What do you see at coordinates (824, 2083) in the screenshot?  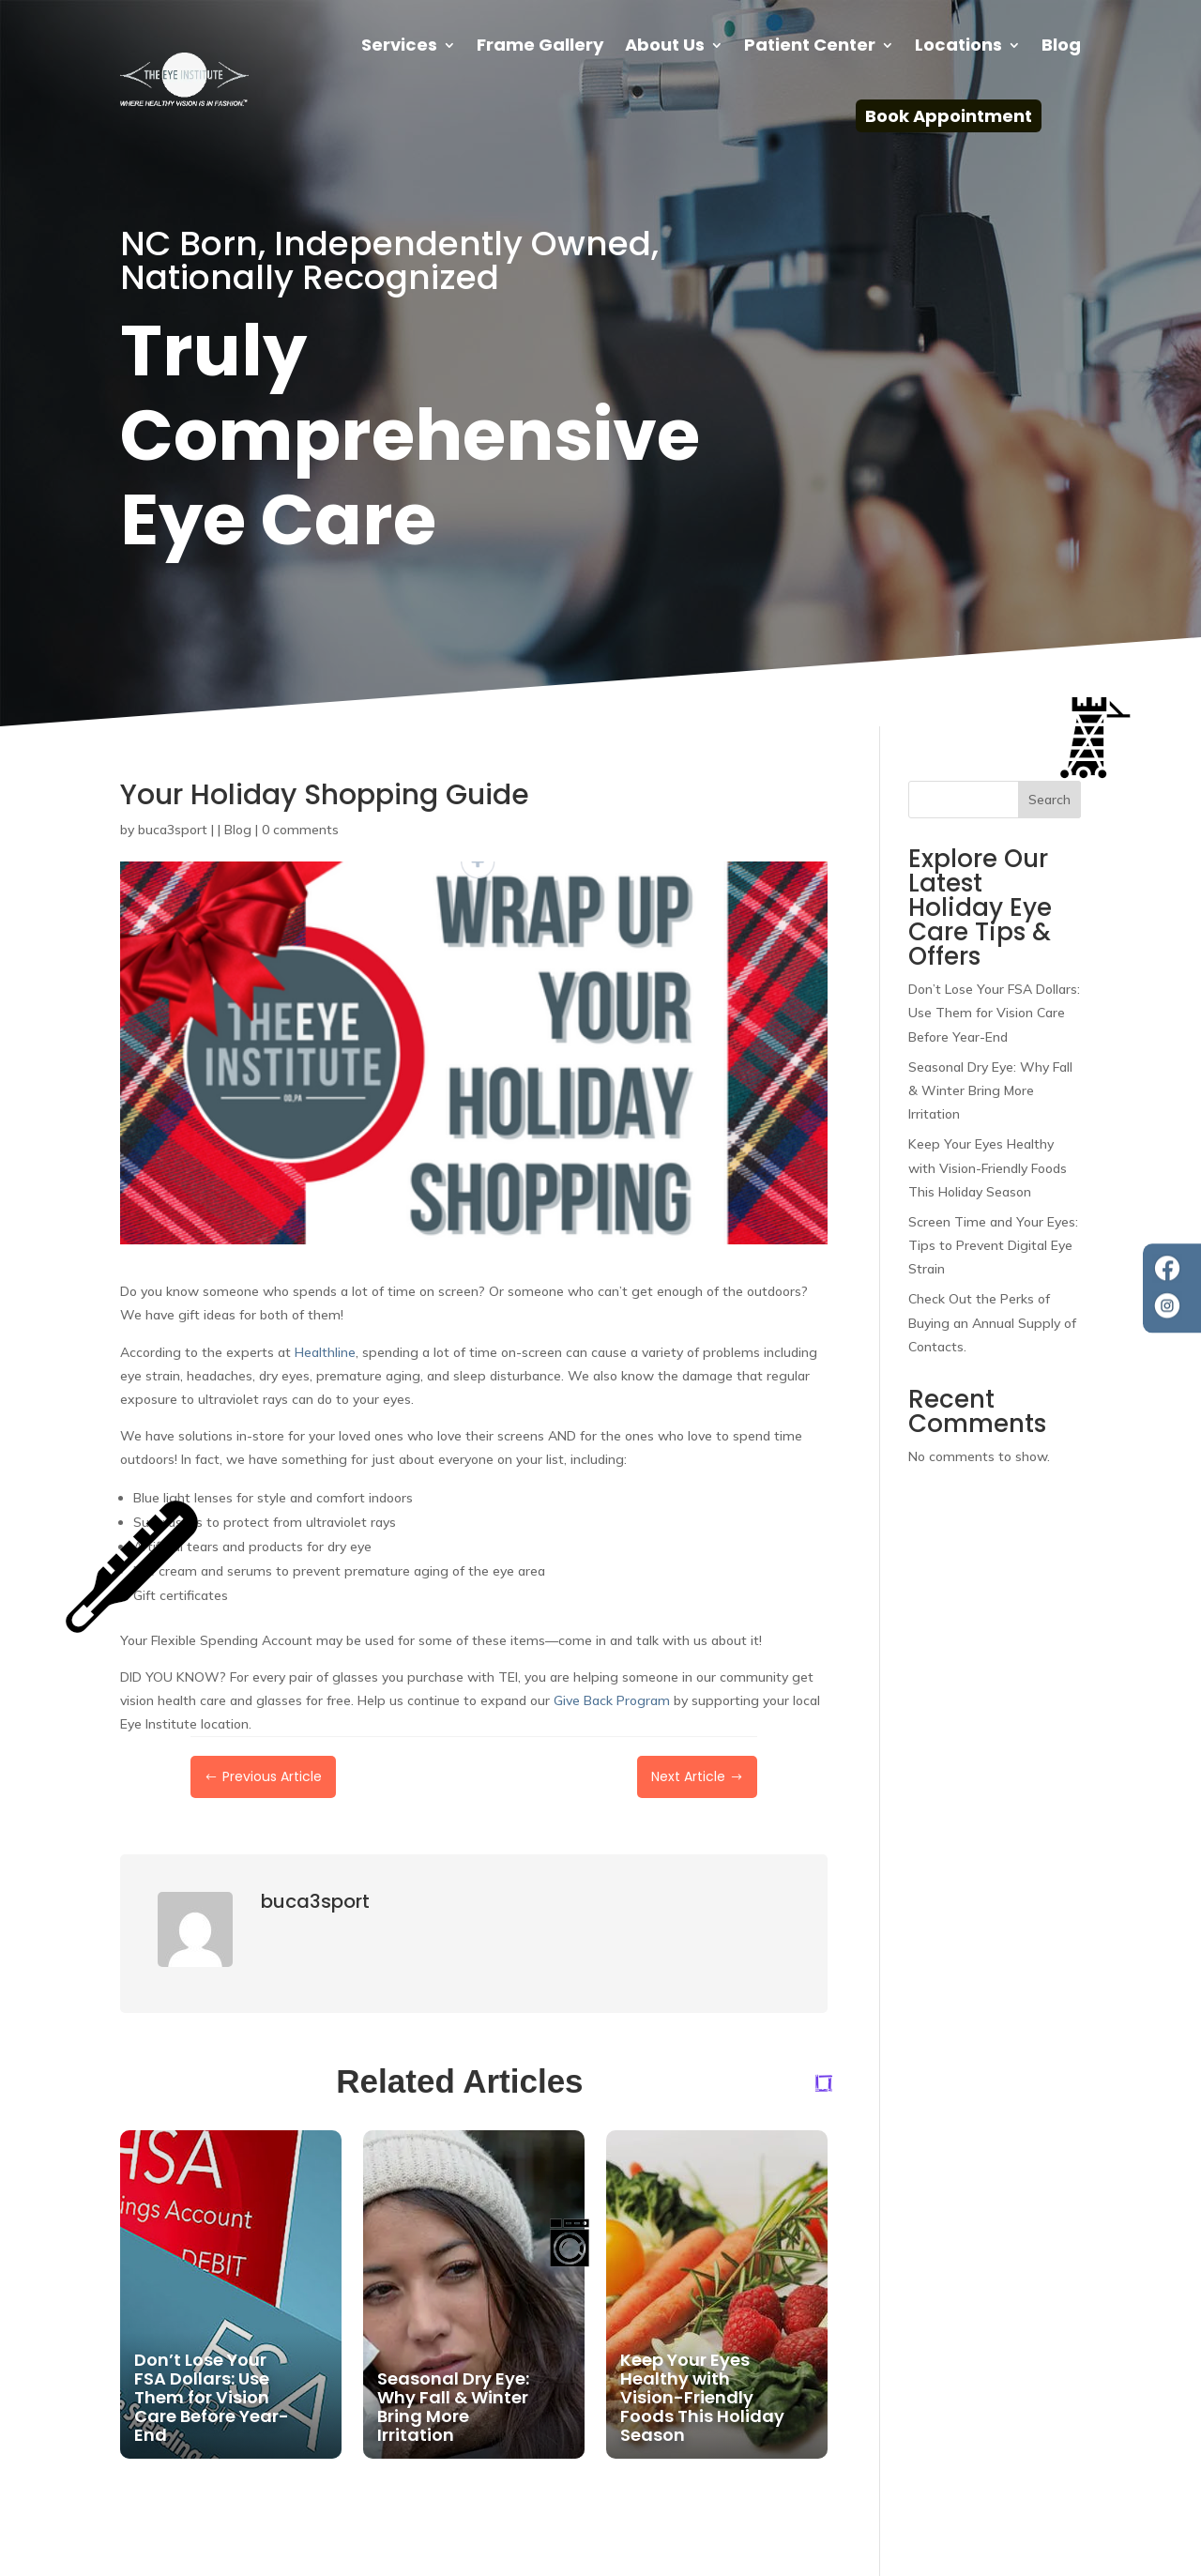 I see `select a wooden frame border style` at bounding box center [824, 2083].